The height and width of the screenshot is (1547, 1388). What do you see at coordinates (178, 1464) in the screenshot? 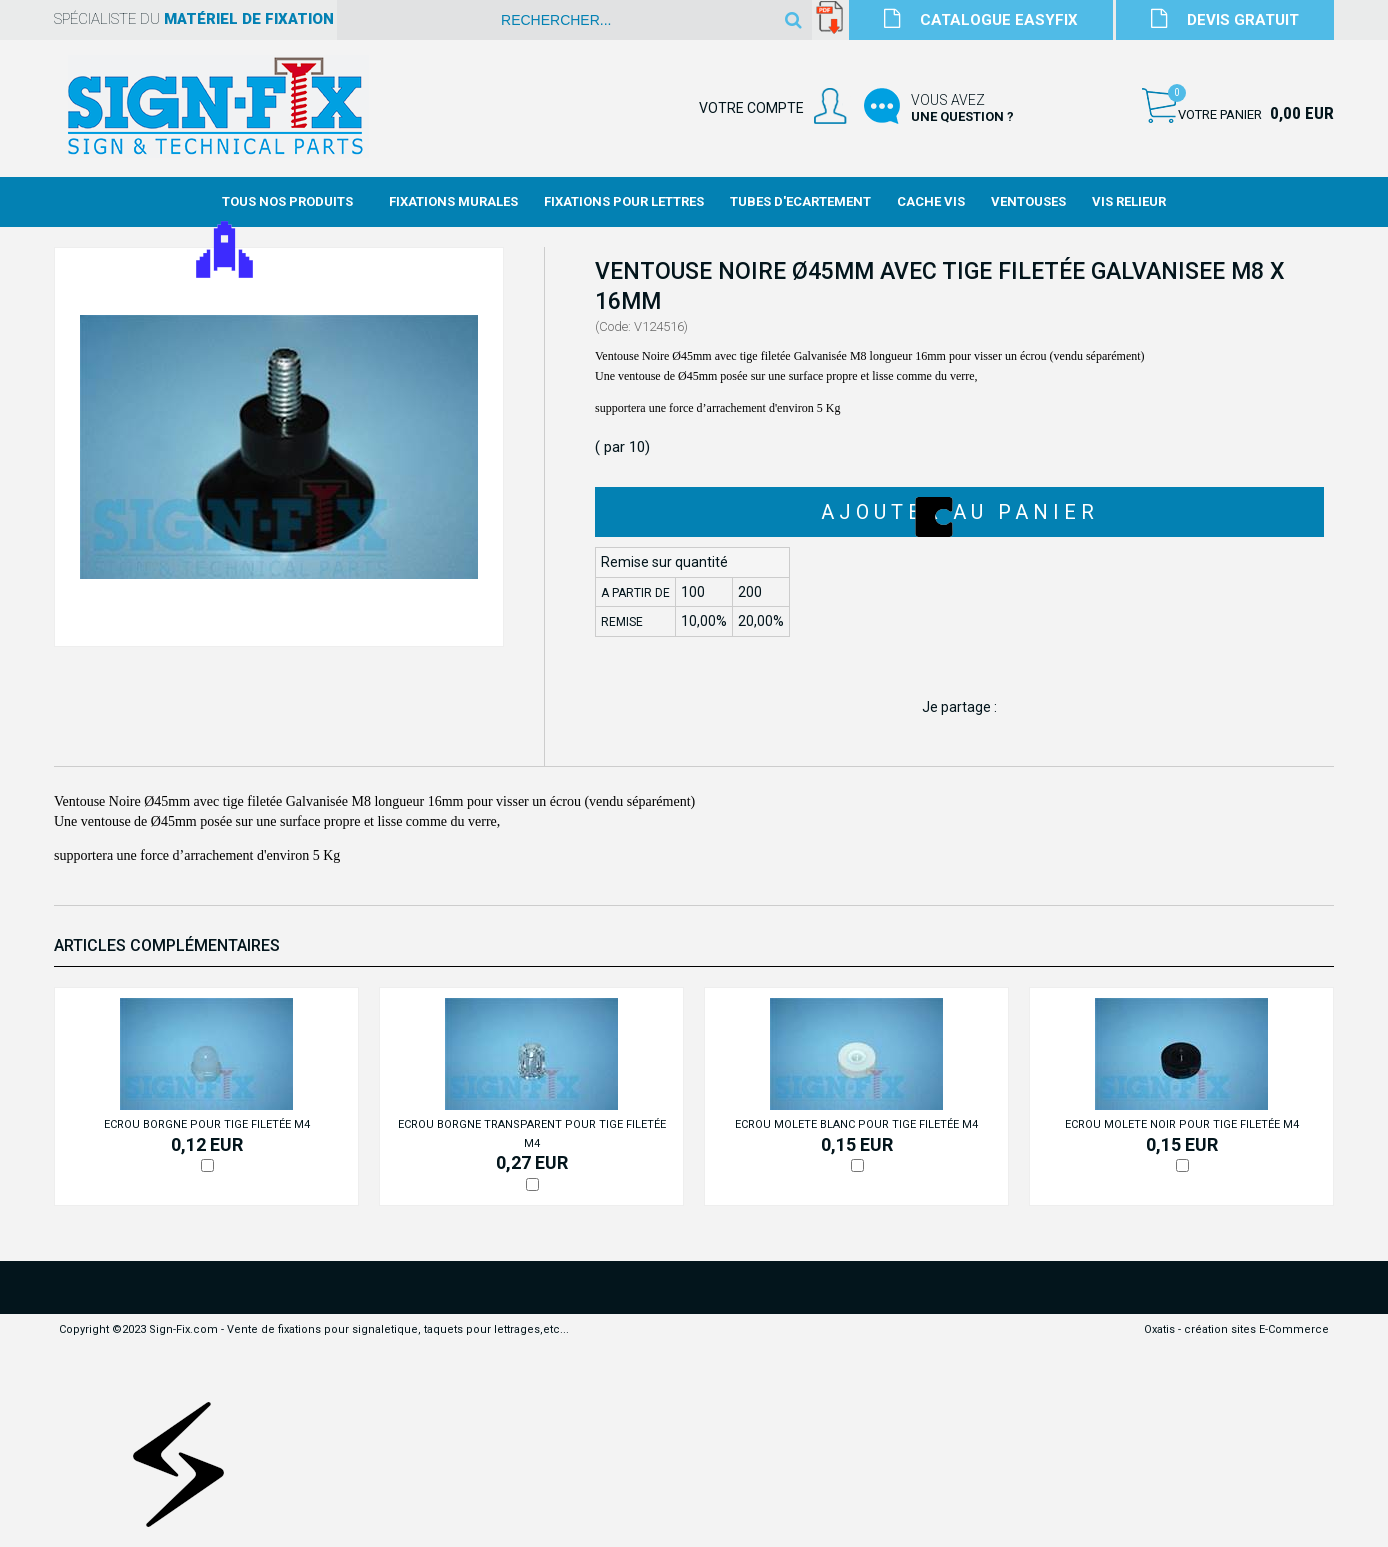
I see `slint framework logo` at bounding box center [178, 1464].